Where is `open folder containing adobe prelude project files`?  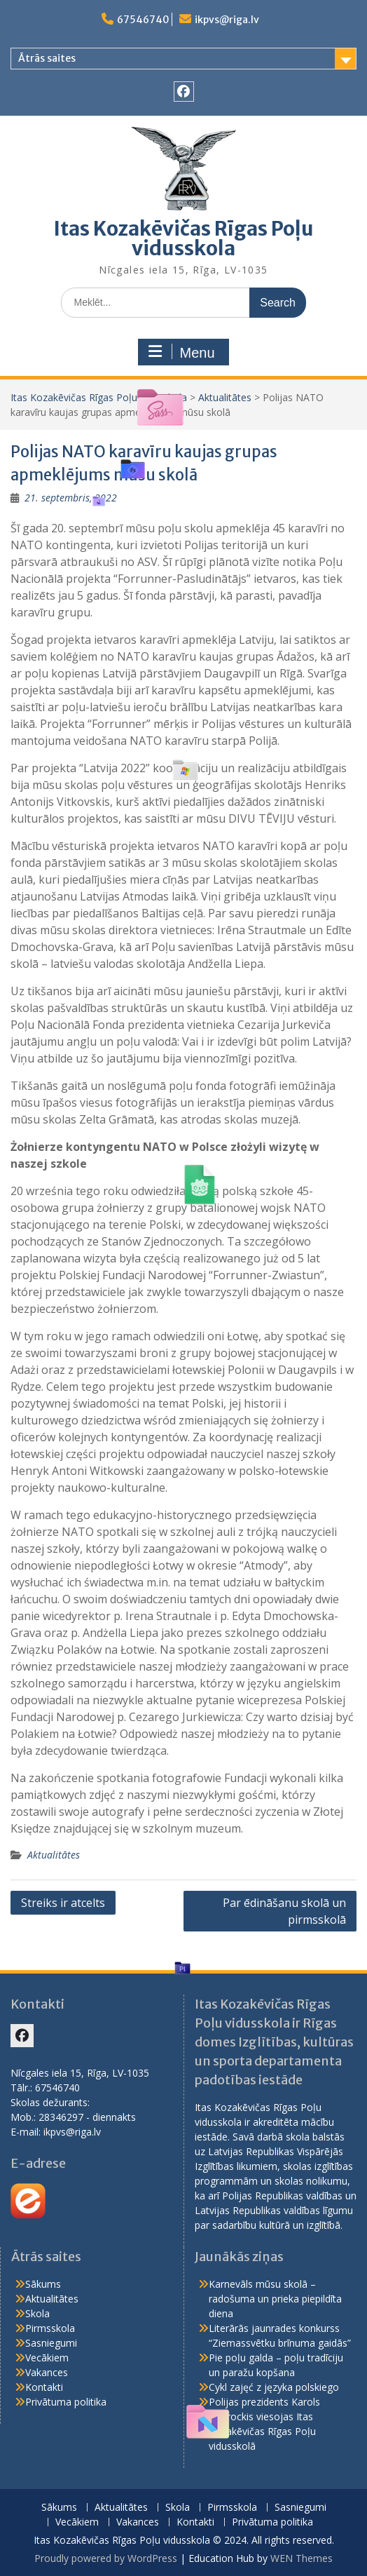 open folder containing adobe prelude project files is located at coordinates (182, 1968).